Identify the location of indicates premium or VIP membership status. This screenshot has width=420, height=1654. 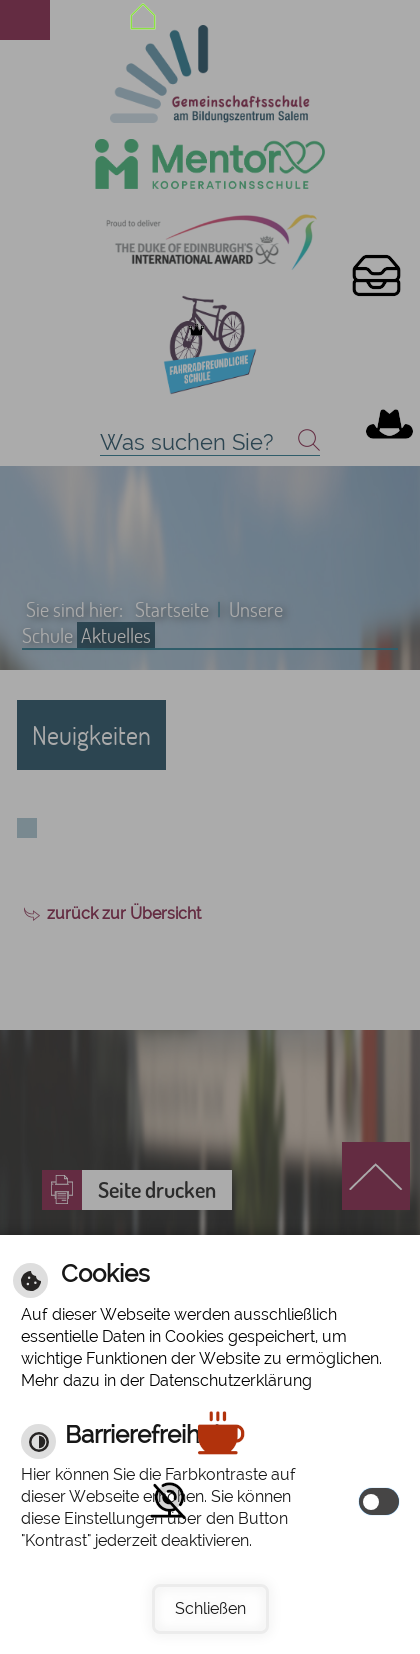
(196, 330).